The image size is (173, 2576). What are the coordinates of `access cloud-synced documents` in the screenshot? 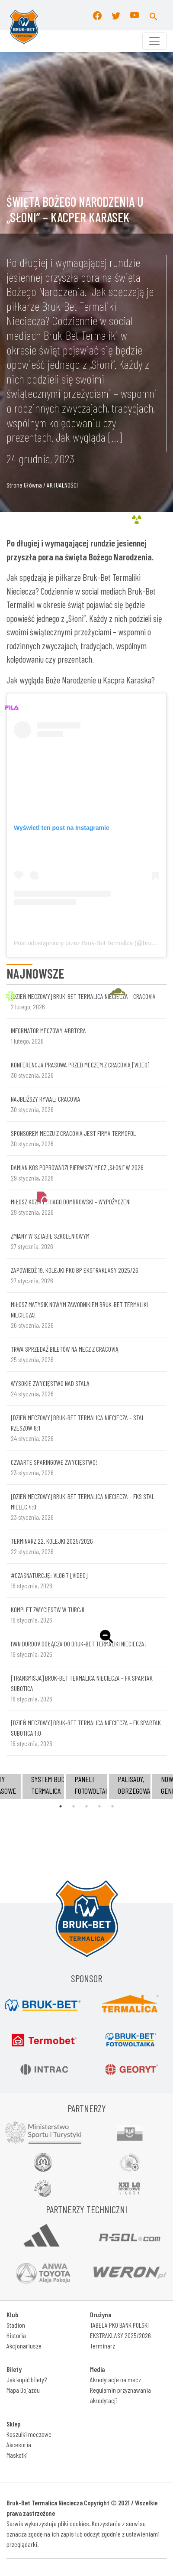 It's located at (42, 1197).